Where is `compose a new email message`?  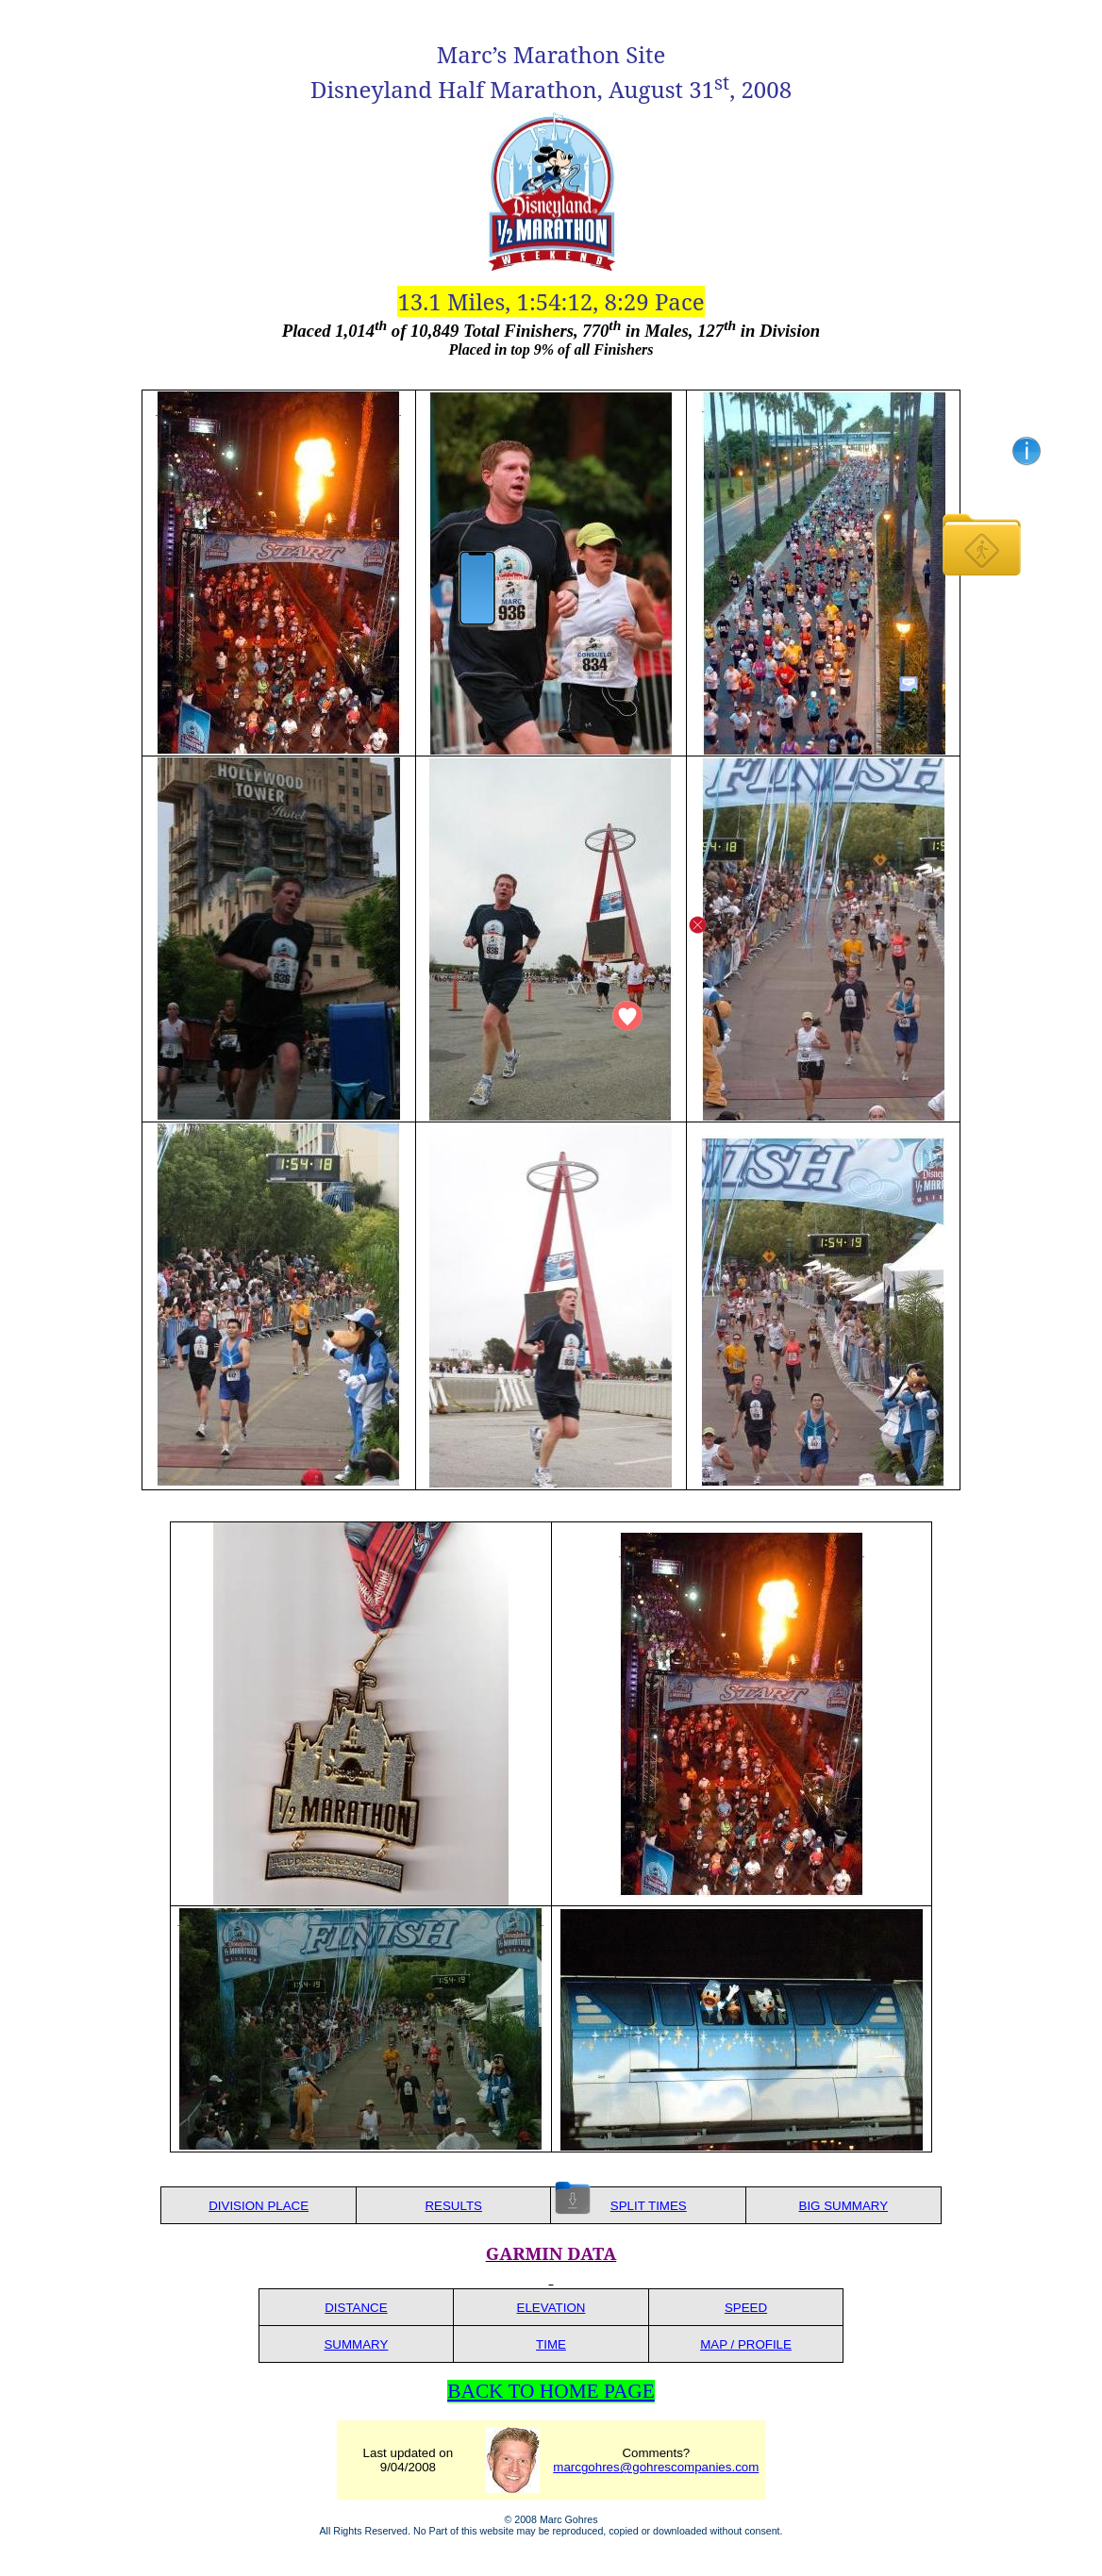 compose a new email message is located at coordinates (909, 684).